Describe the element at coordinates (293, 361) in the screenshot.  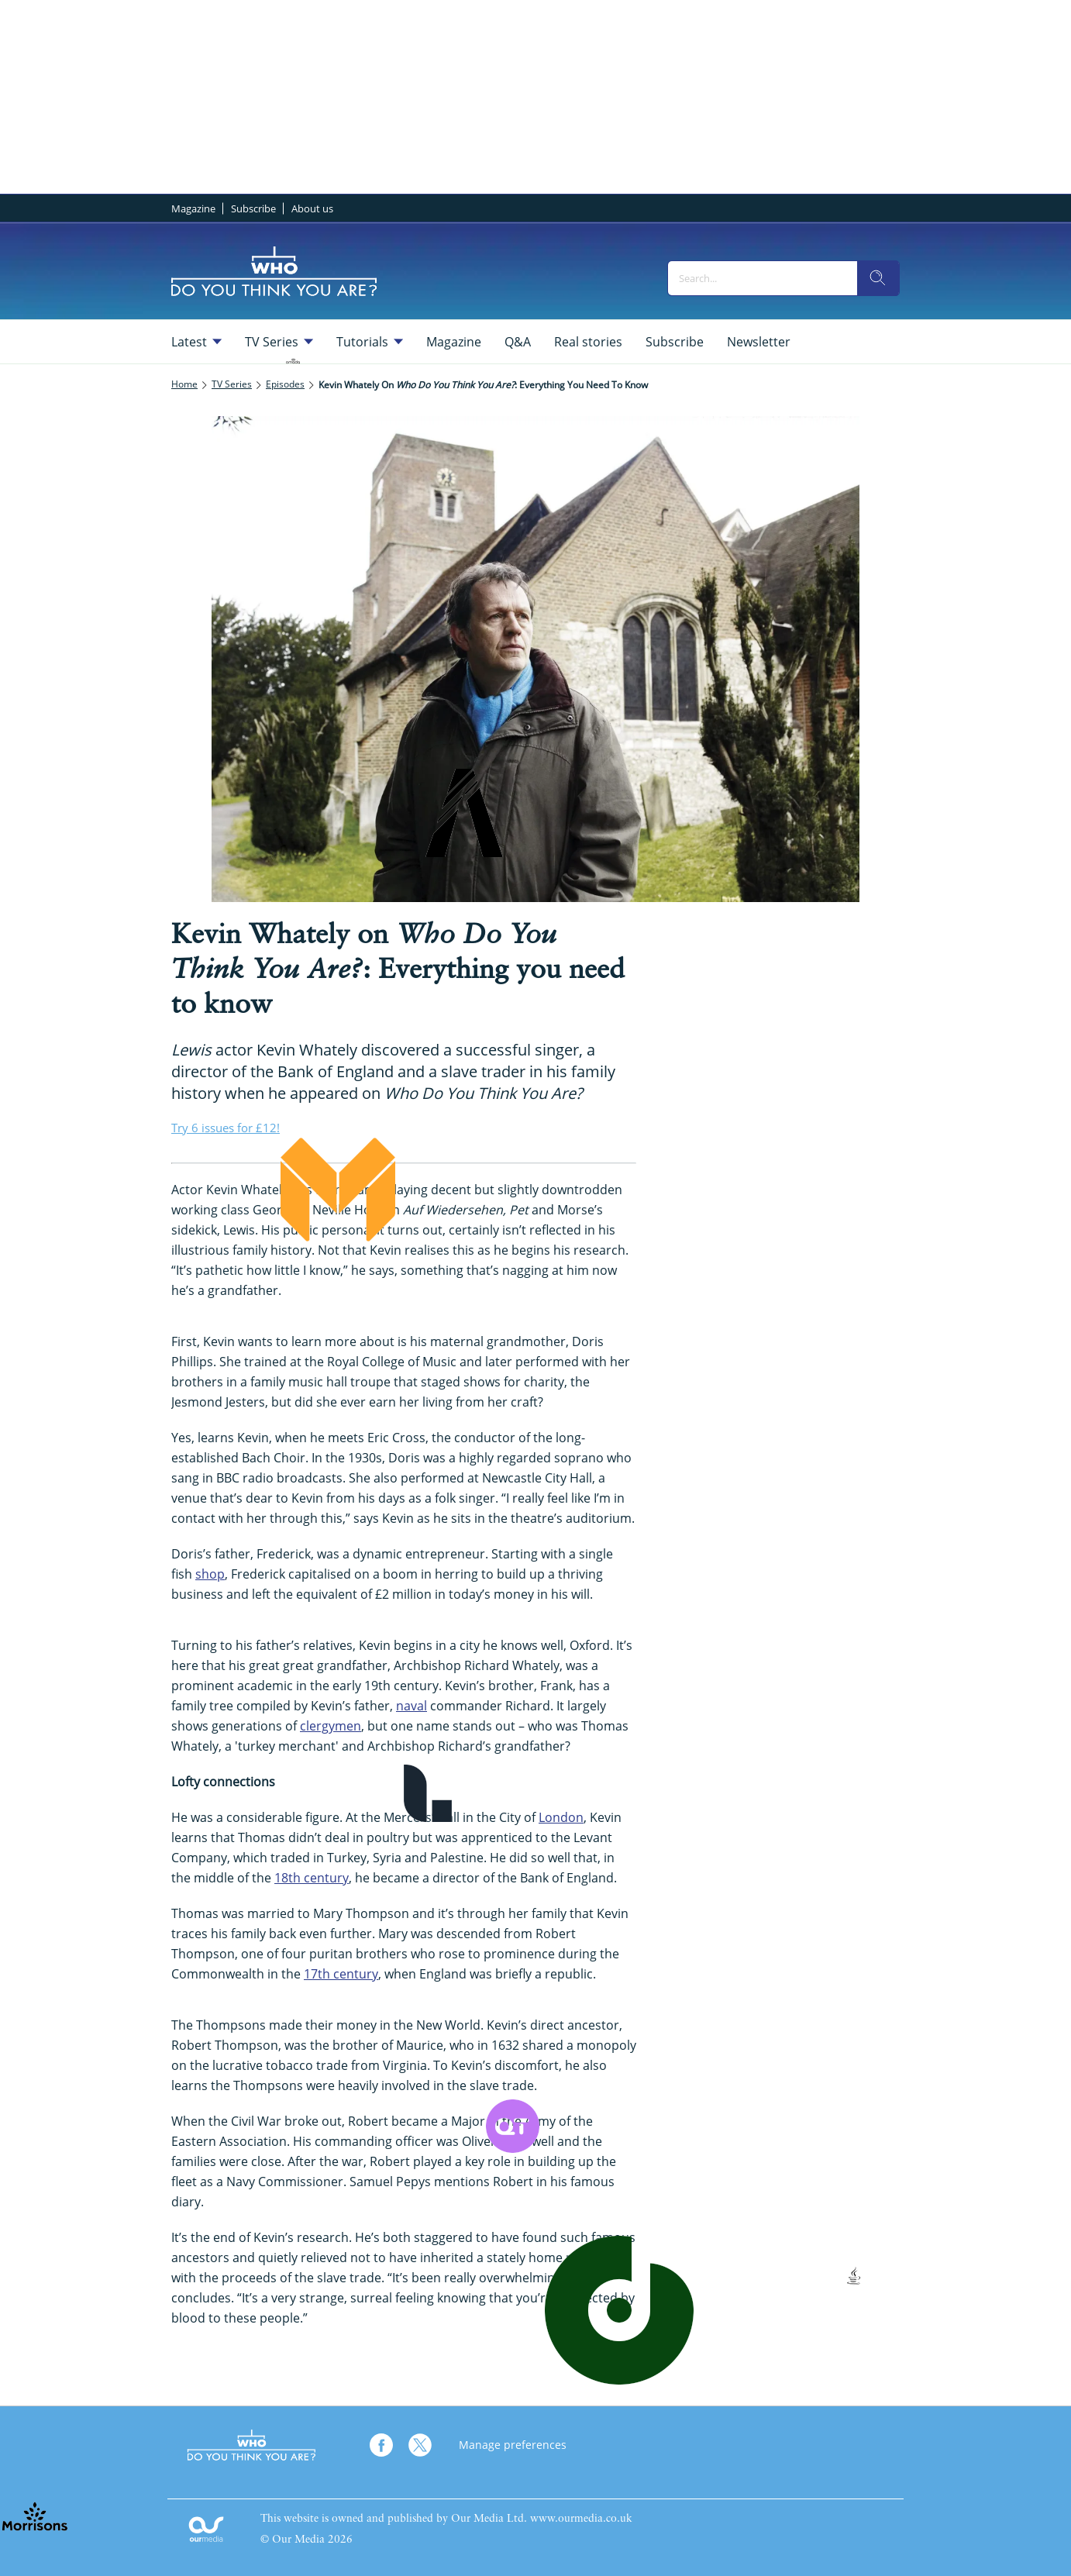
I see `omada cloud logo` at that location.